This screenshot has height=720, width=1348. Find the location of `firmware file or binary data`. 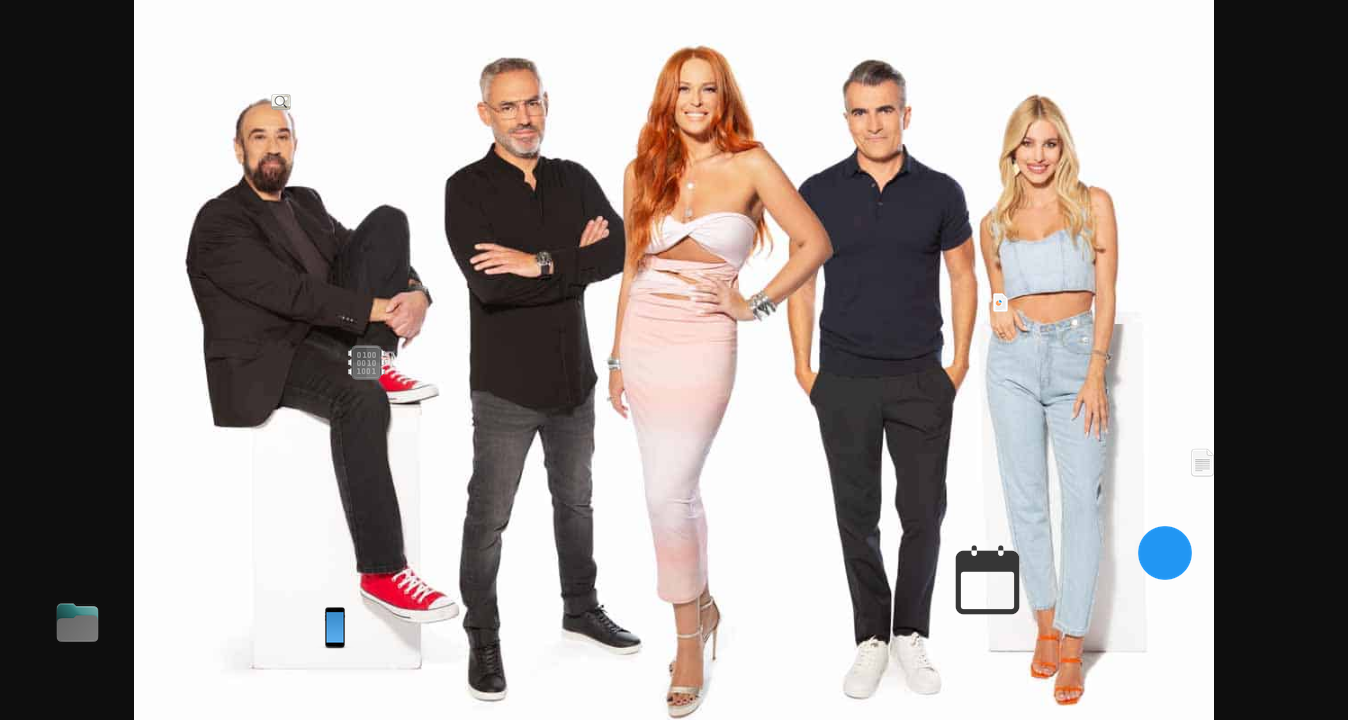

firmware file or binary data is located at coordinates (366, 362).